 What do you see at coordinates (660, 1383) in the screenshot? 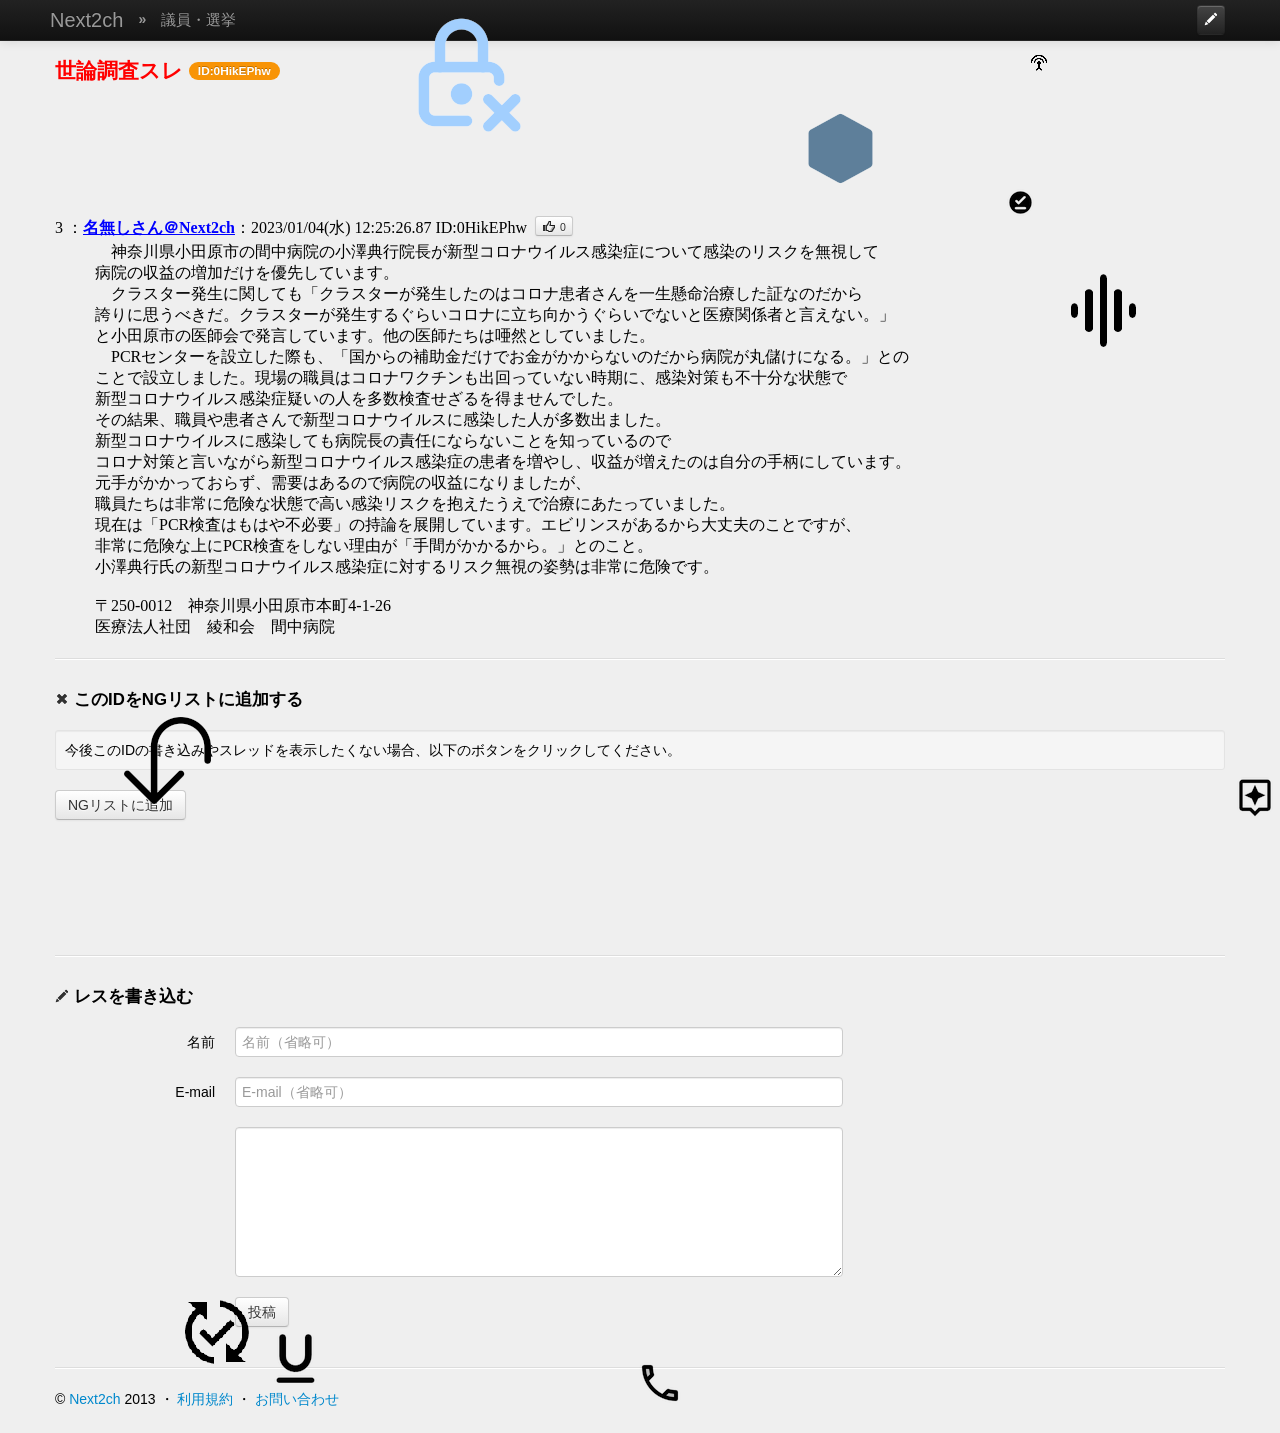
I see `make a phone call` at bounding box center [660, 1383].